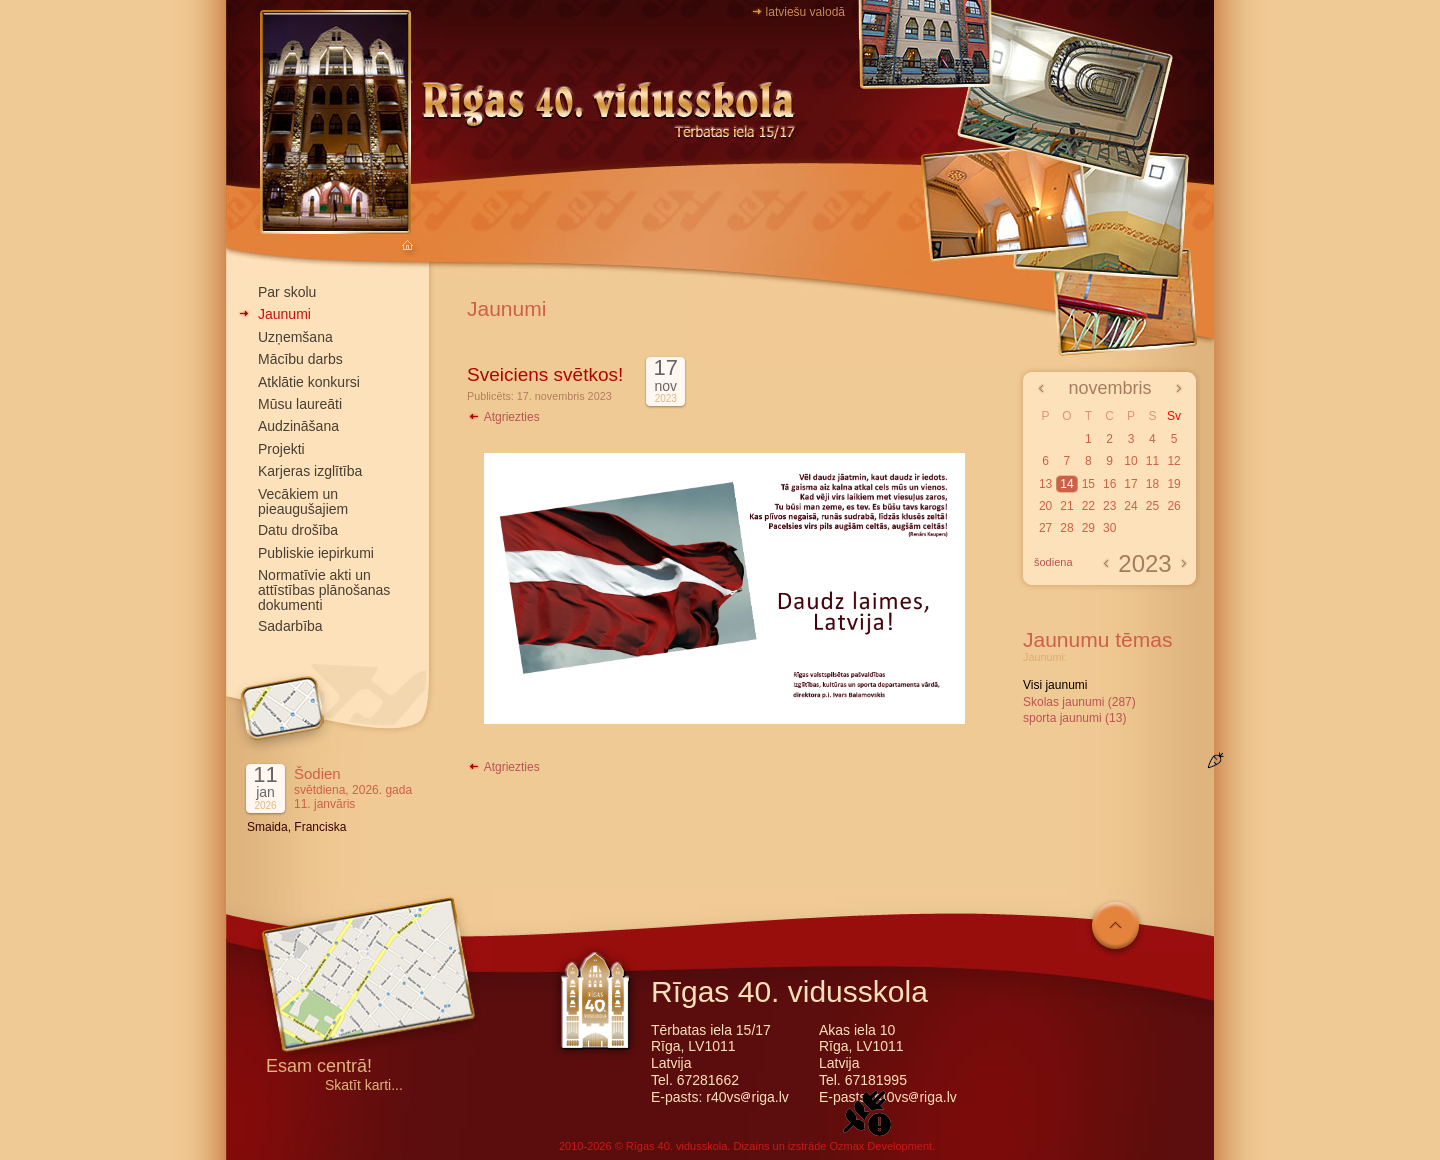 The height and width of the screenshot is (1160, 1440). Describe the element at coordinates (1215, 760) in the screenshot. I see `browse vegetable or produce category` at that location.